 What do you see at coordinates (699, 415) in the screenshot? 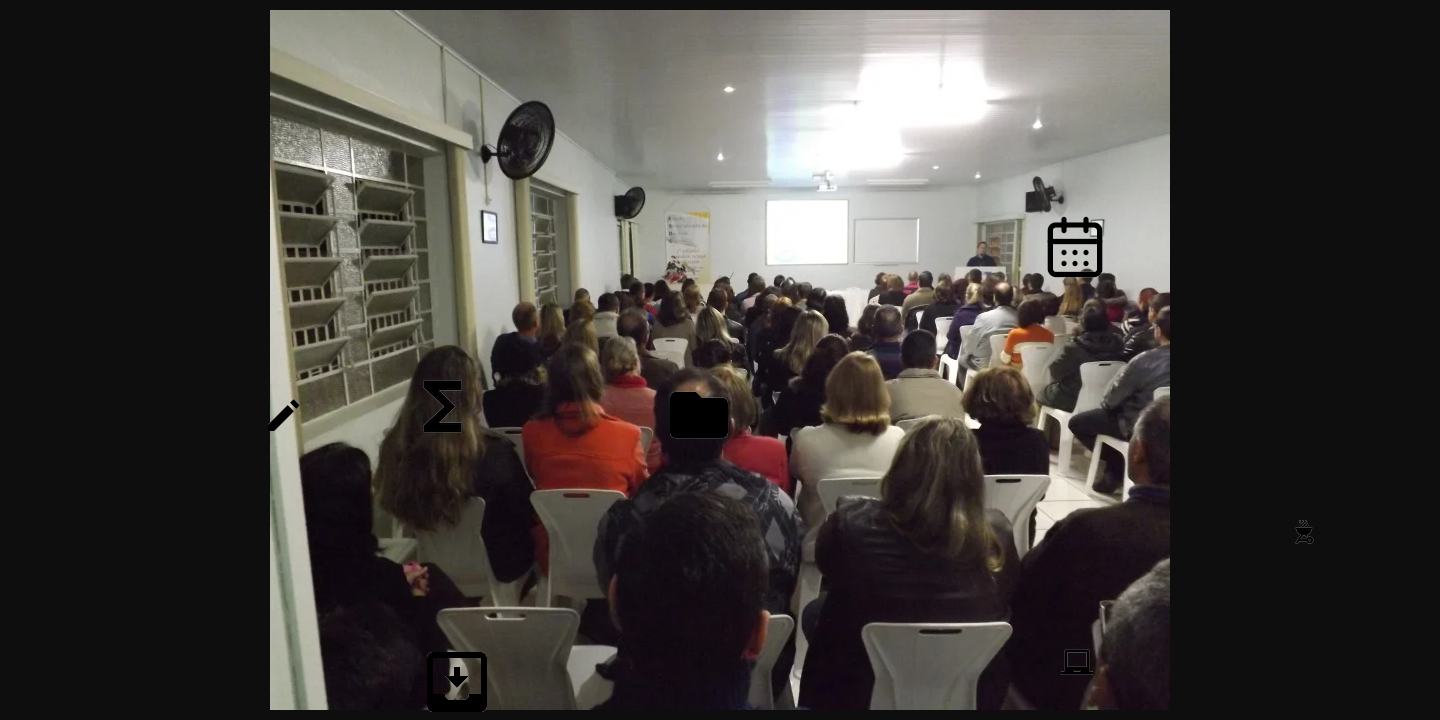
I see `open file folder` at bounding box center [699, 415].